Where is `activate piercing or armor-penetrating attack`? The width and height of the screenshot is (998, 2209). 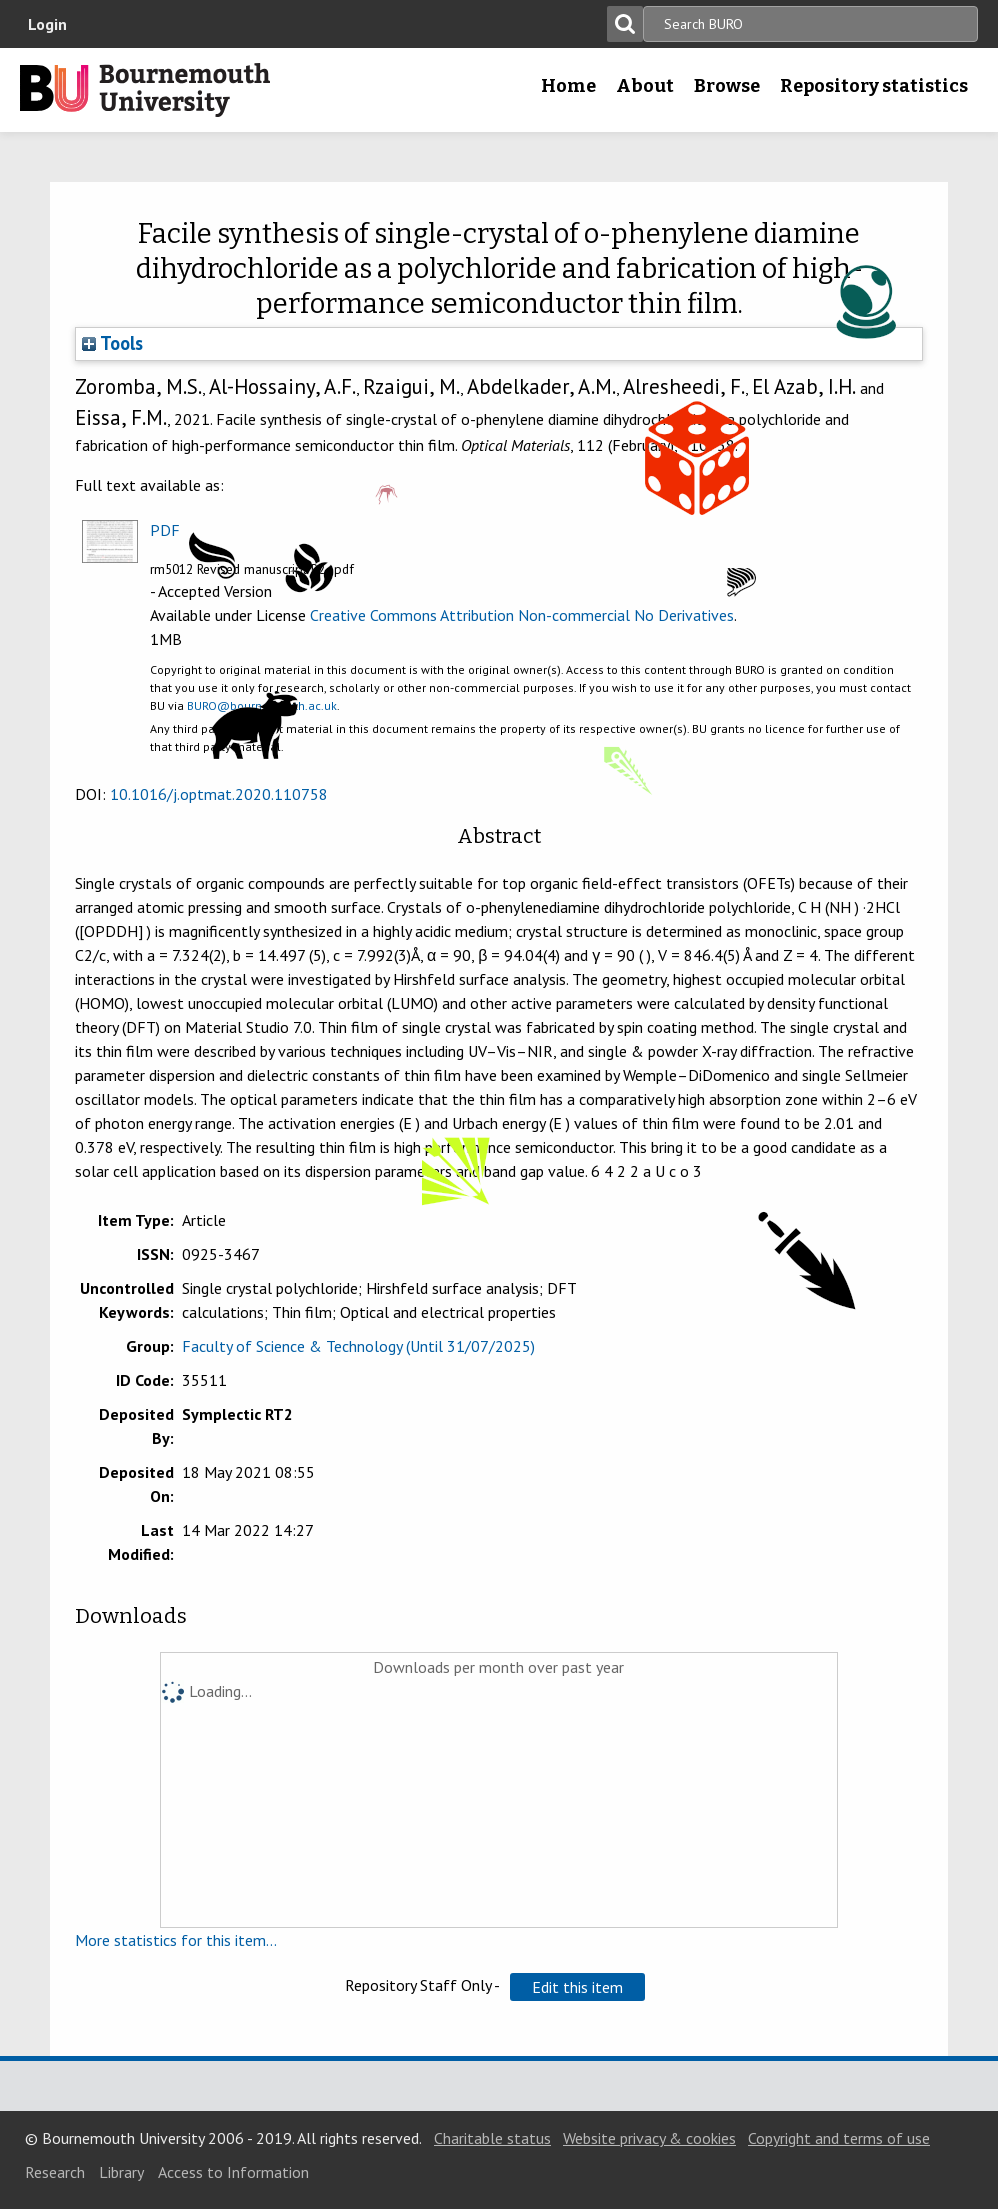 activate piercing or armor-penetrating attack is located at coordinates (455, 1171).